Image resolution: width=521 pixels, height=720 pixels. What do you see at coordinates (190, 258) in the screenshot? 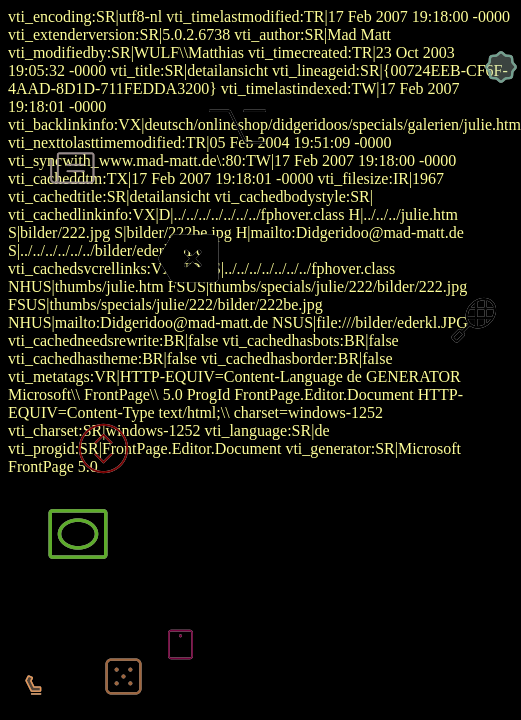
I see `delete the previous character` at bounding box center [190, 258].